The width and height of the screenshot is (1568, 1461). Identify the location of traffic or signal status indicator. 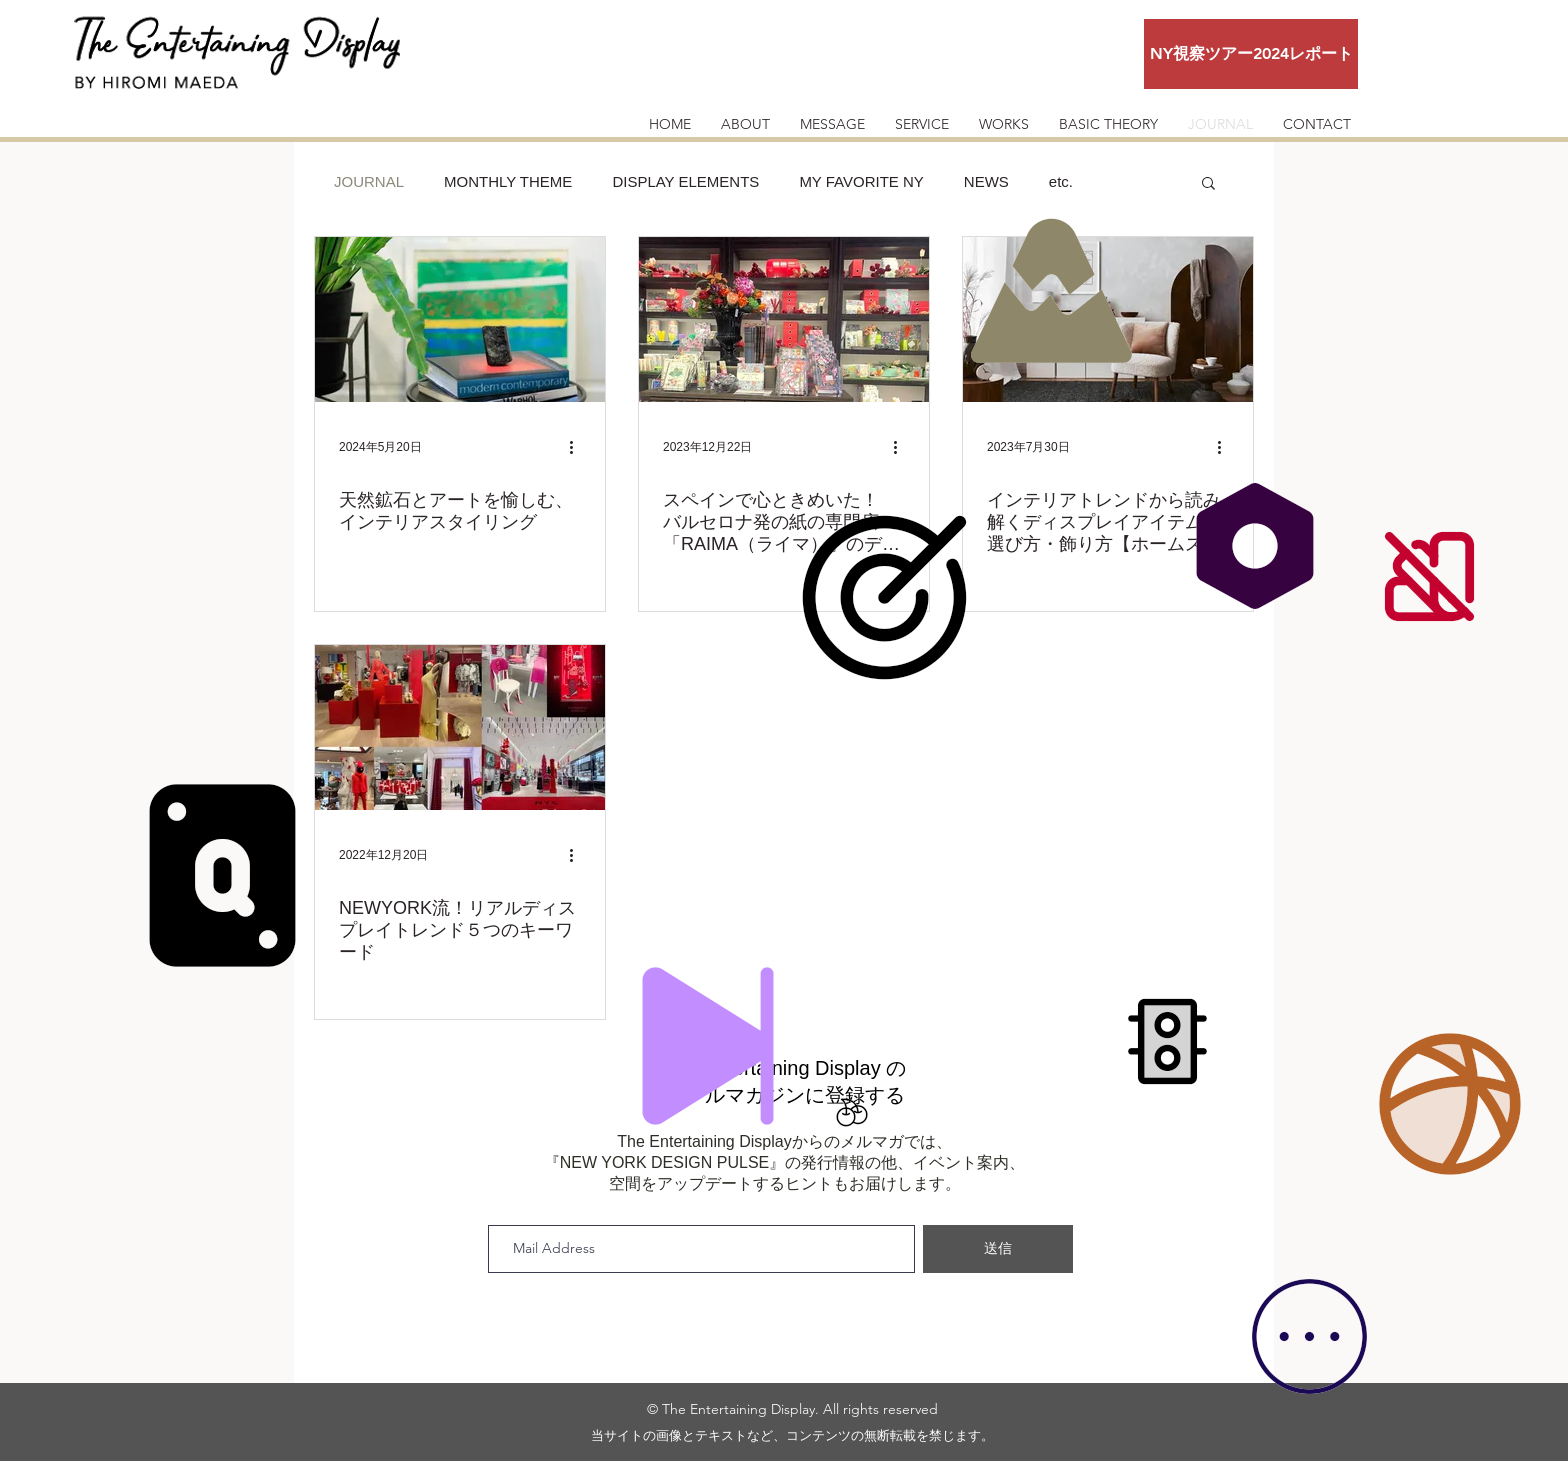
(1167, 1041).